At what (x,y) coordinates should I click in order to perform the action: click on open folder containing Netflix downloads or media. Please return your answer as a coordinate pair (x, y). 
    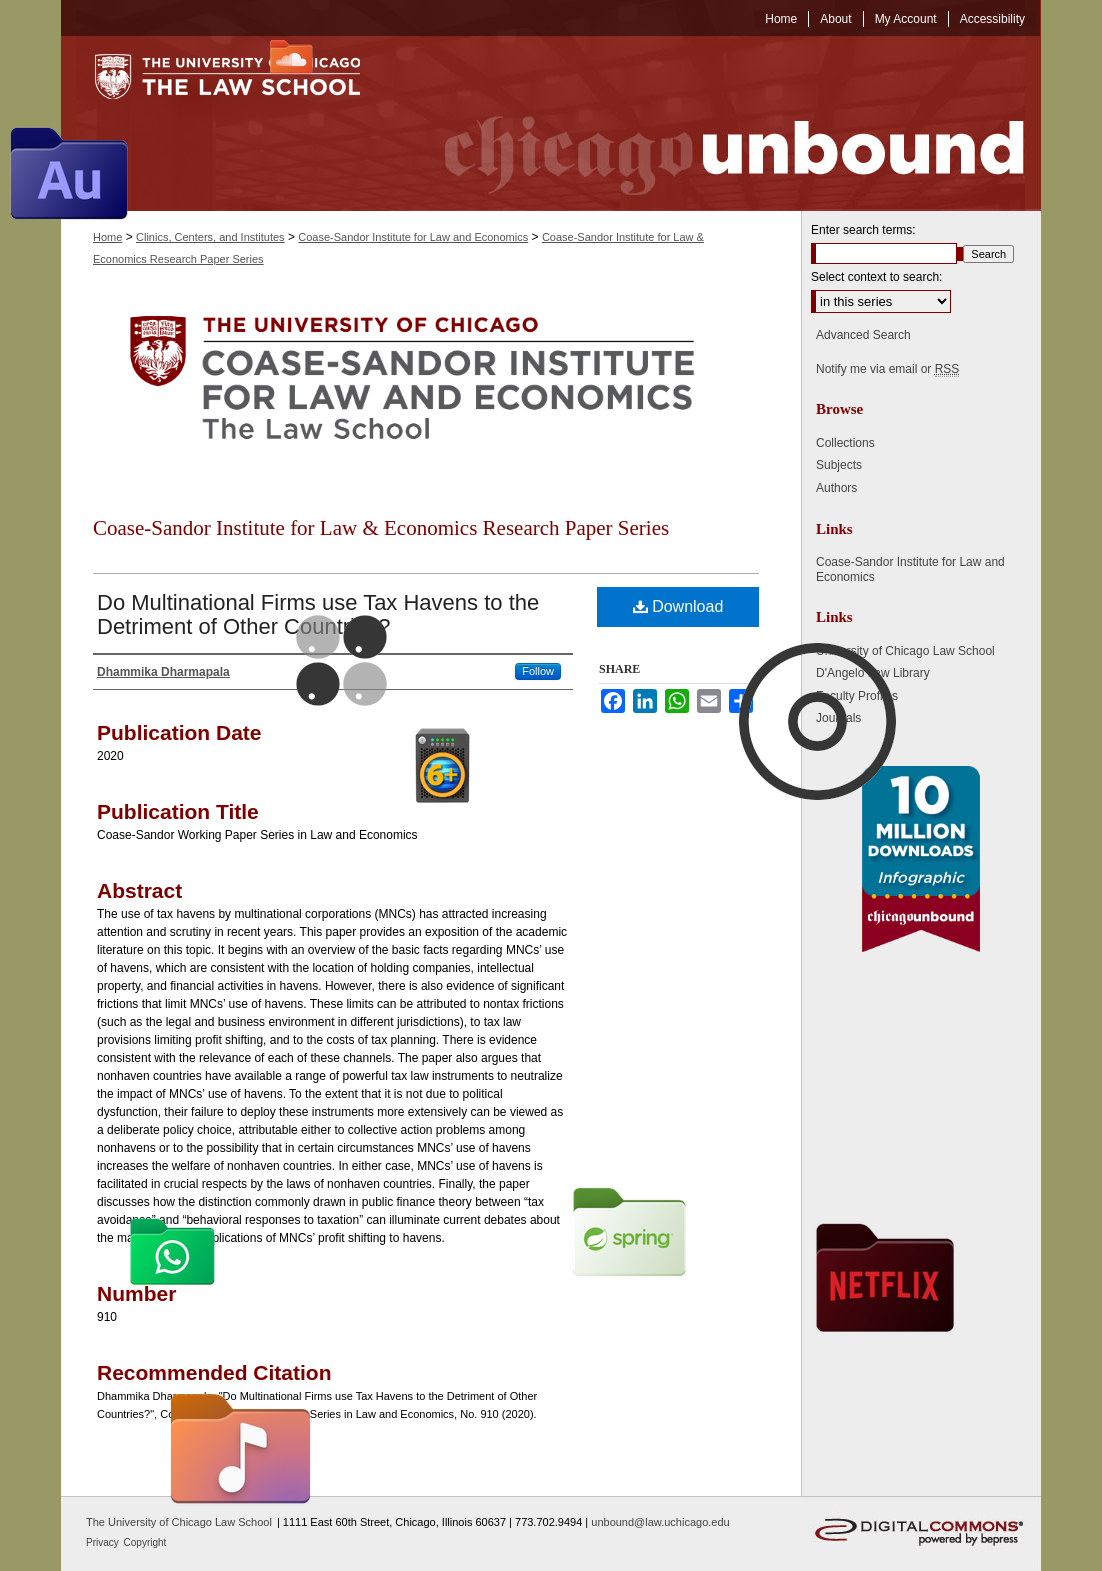
    Looking at the image, I should click on (884, 1281).